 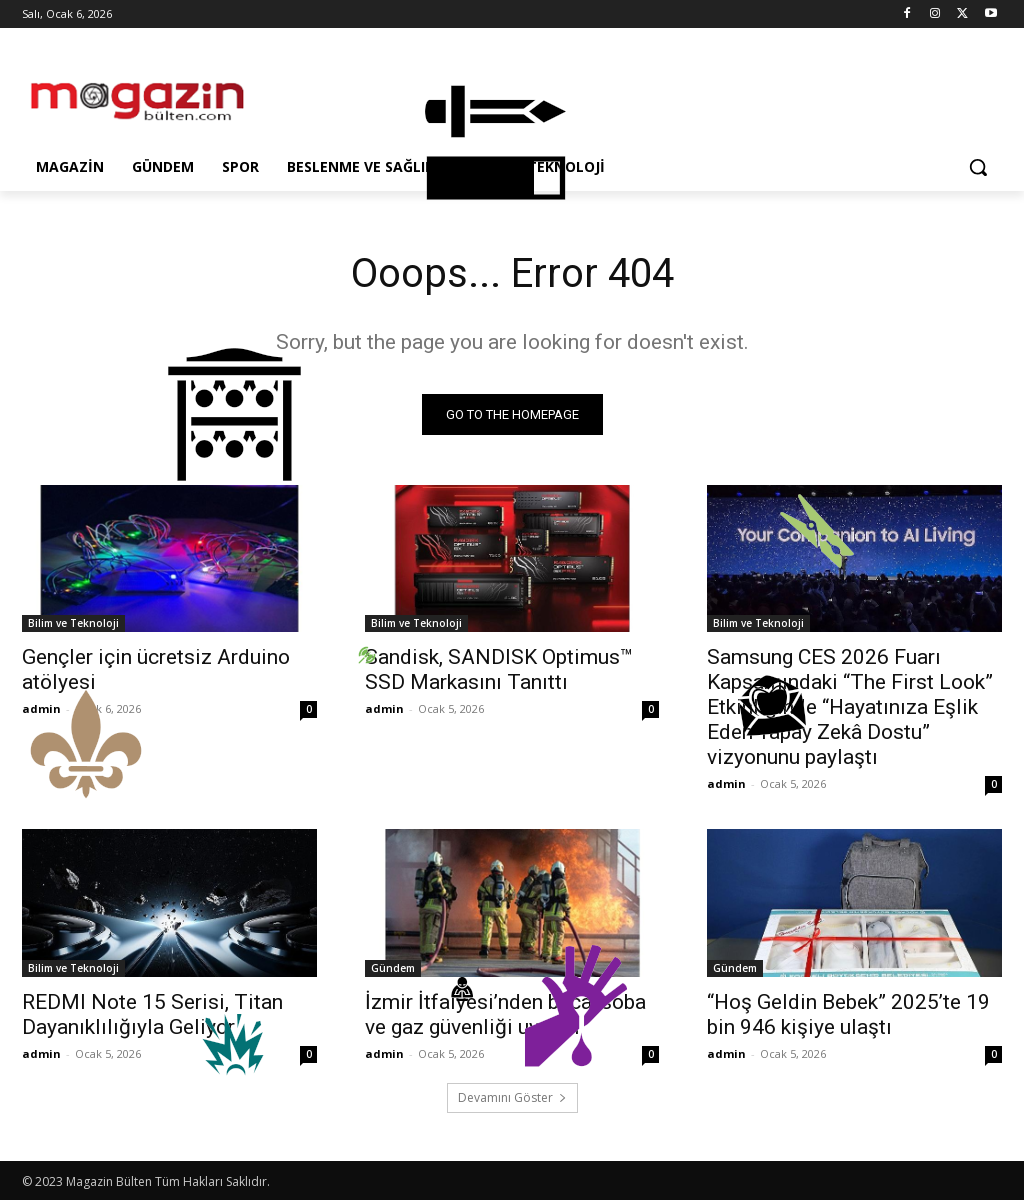 What do you see at coordinates (772, 705) in the screenshot?
I see `compose or send a love letter` at bounding box center [772, 705].